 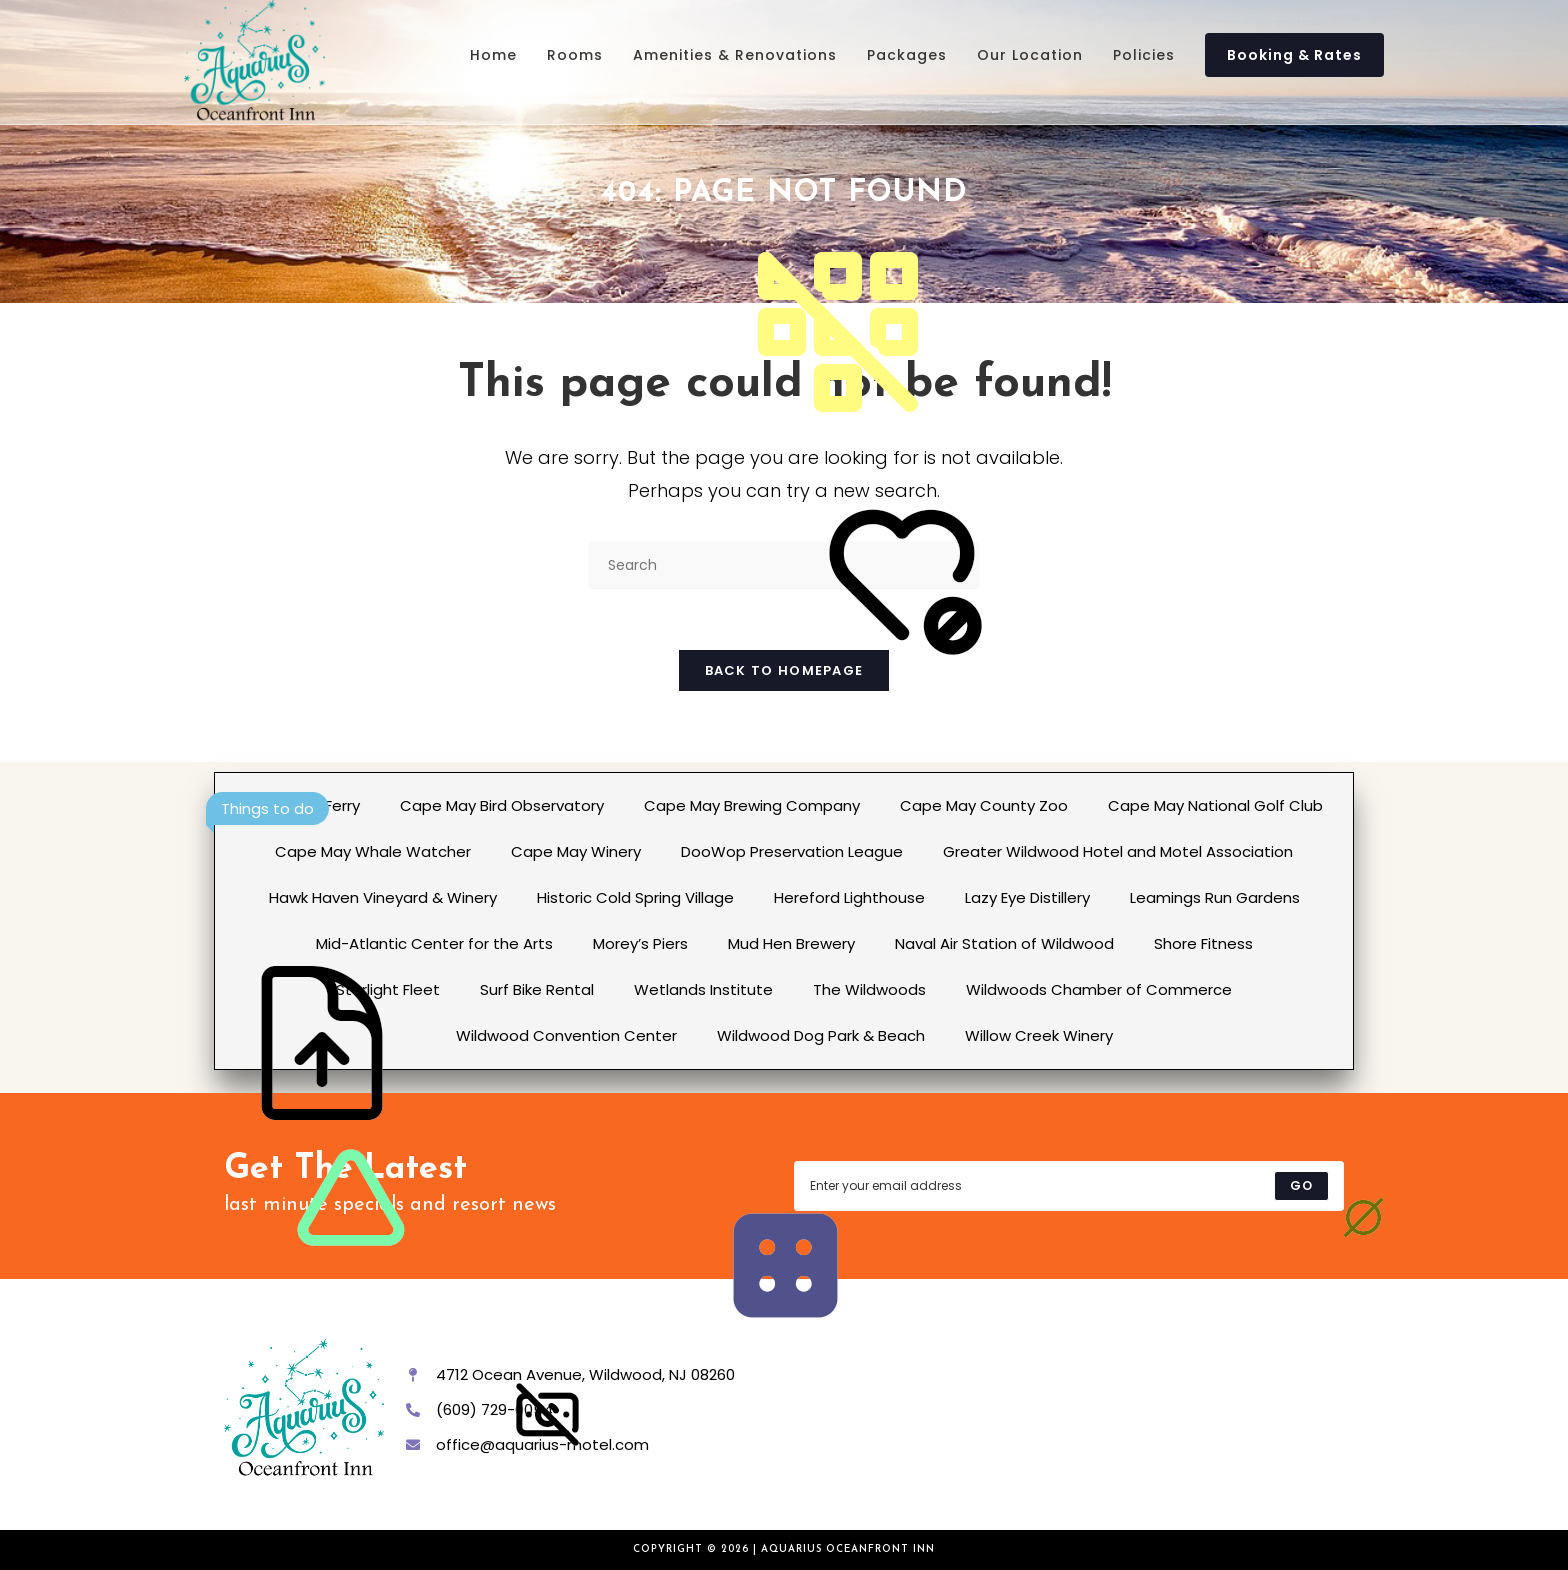 I want to click on calculate average value, so click(x=1363, y=1217).